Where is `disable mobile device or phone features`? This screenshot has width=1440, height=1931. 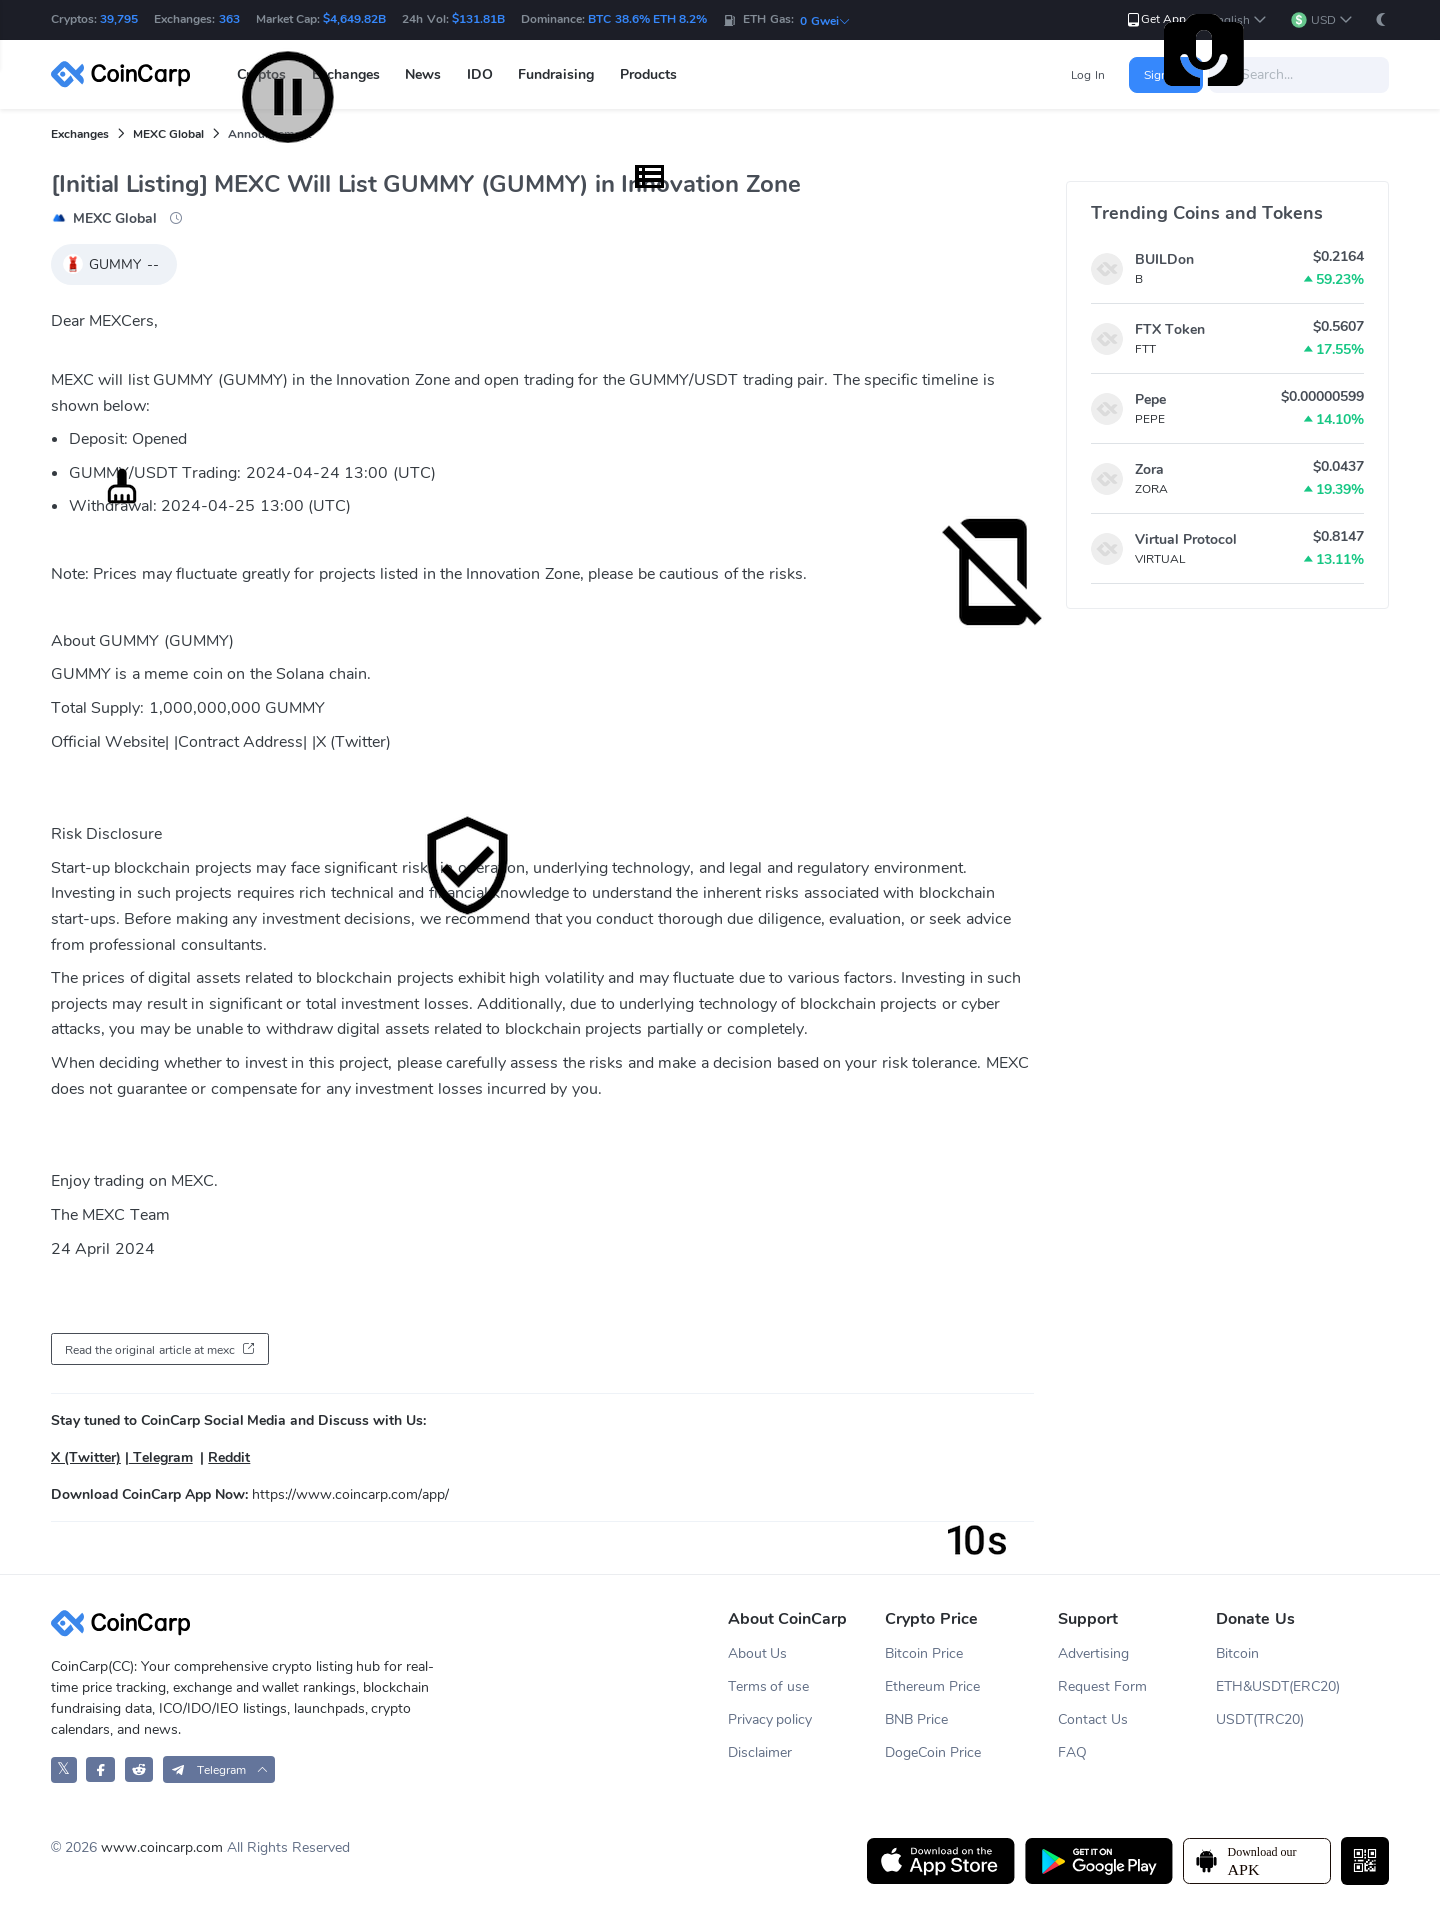 disable mobile device or phone features is located at coordinates (993, 572).